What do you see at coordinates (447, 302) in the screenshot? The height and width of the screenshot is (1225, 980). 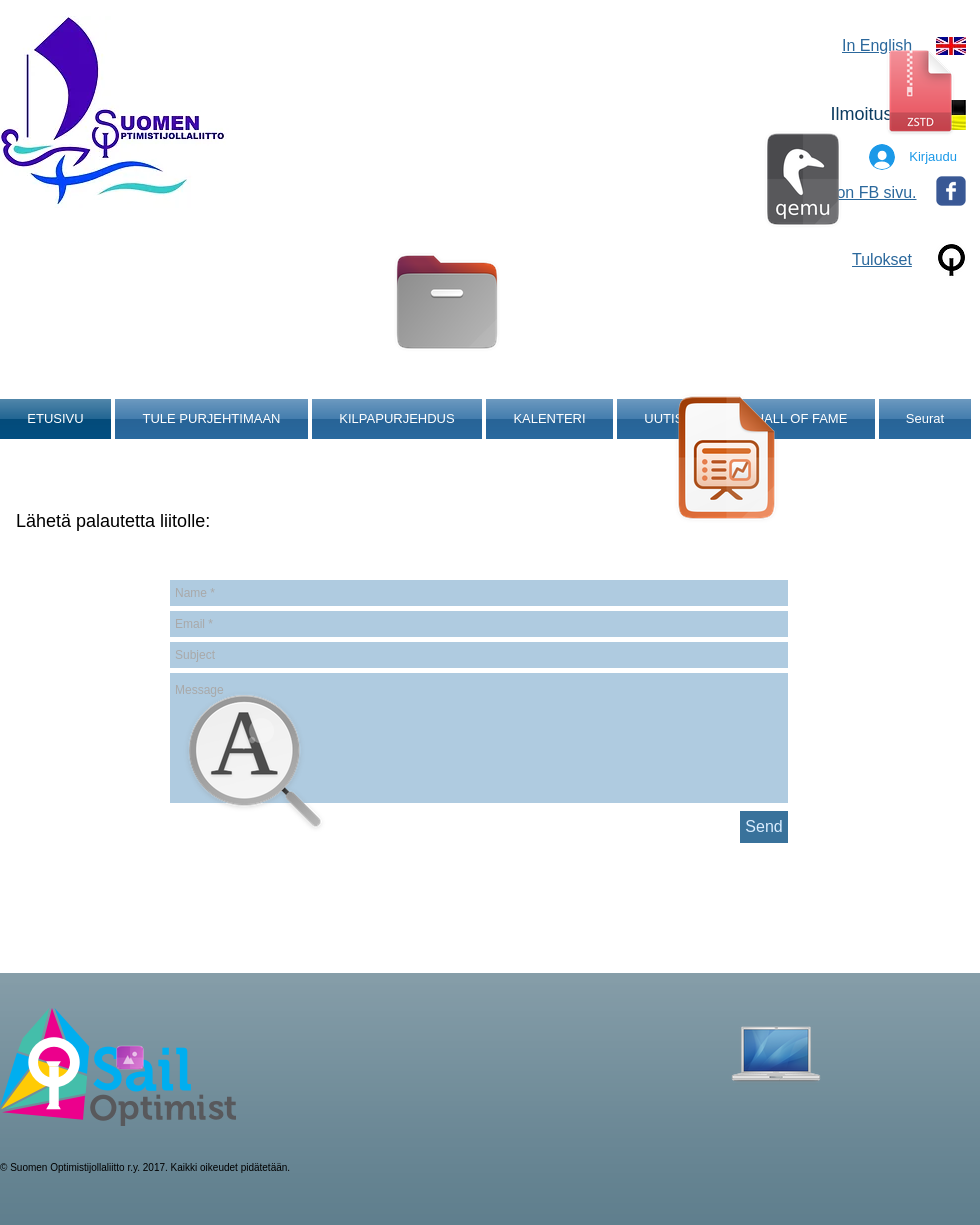 I see `open the nautilus file manager` at bounding box center [447, 302].